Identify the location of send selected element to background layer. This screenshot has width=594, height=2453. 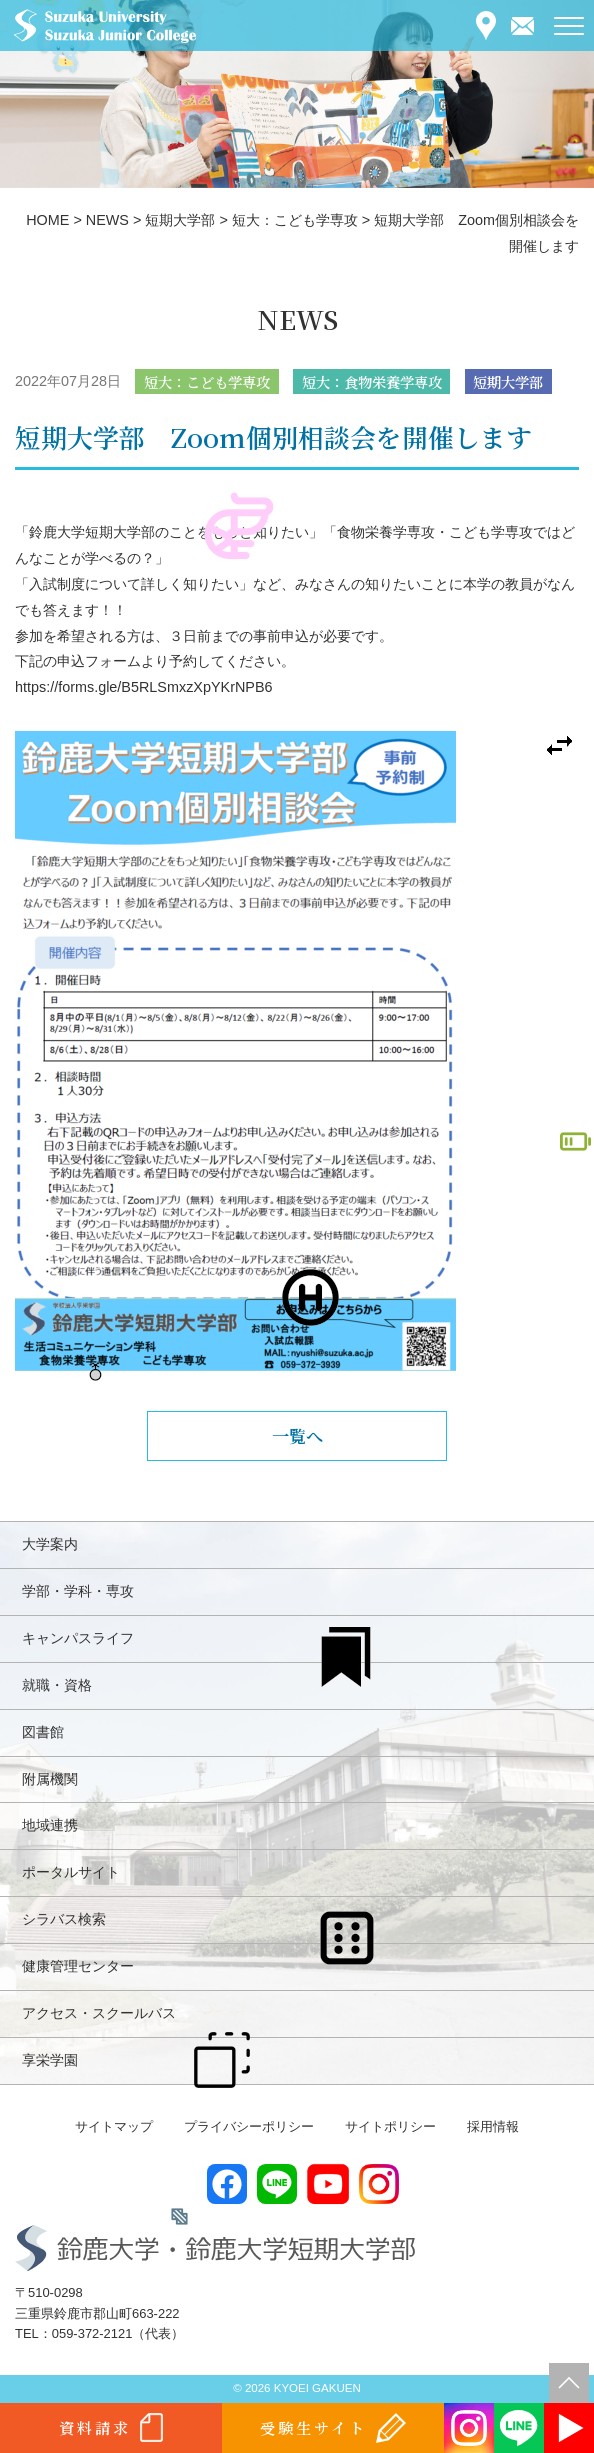
(222, 2060).